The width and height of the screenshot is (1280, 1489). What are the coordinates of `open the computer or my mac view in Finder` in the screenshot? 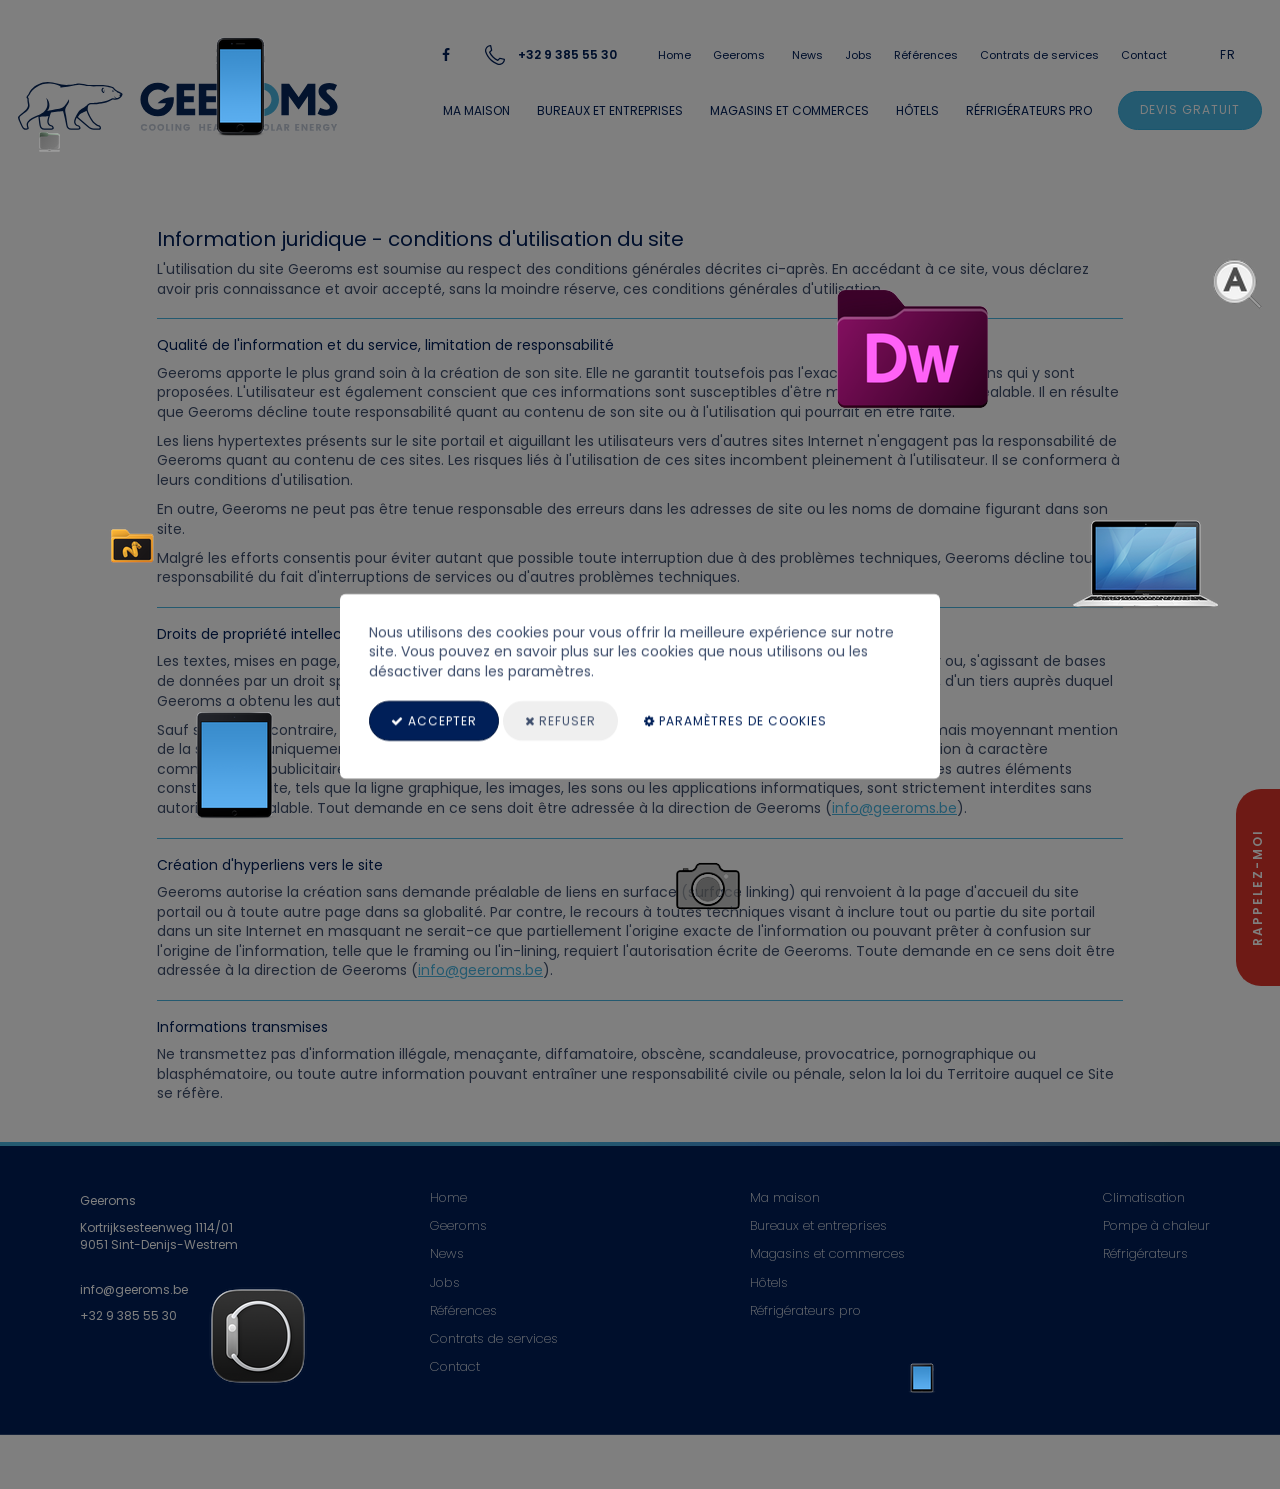 It's located at (1145, 551).